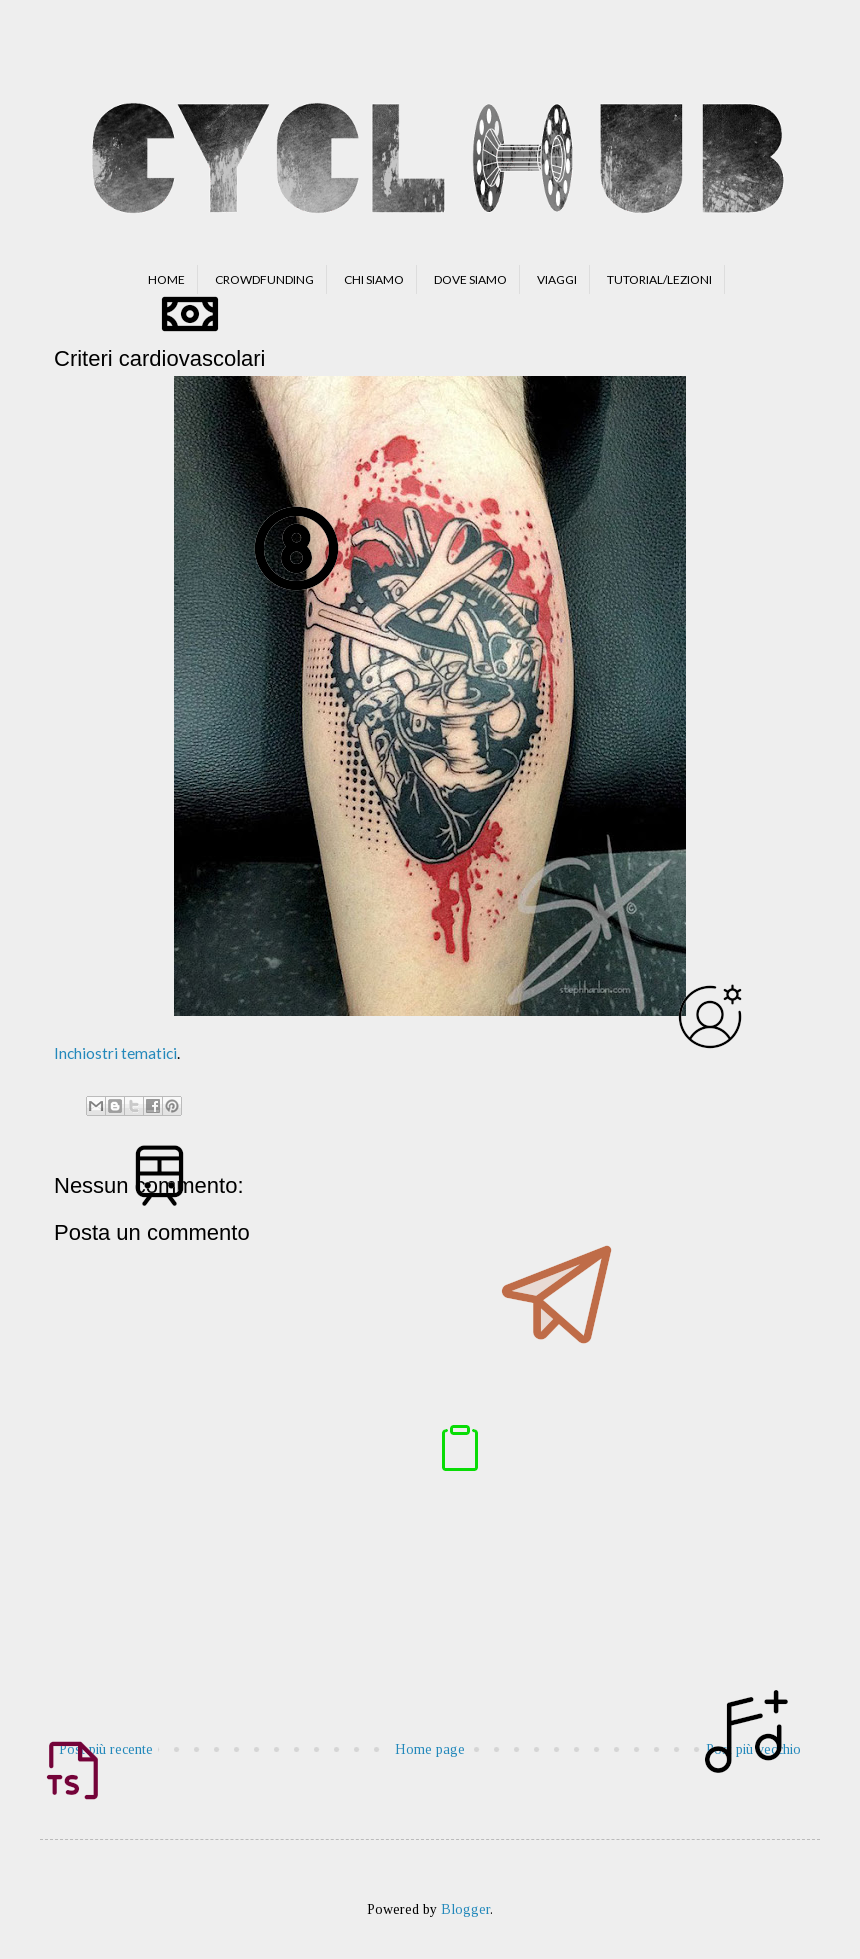  I want to click on add a new song to your library, so click(748, 1733).